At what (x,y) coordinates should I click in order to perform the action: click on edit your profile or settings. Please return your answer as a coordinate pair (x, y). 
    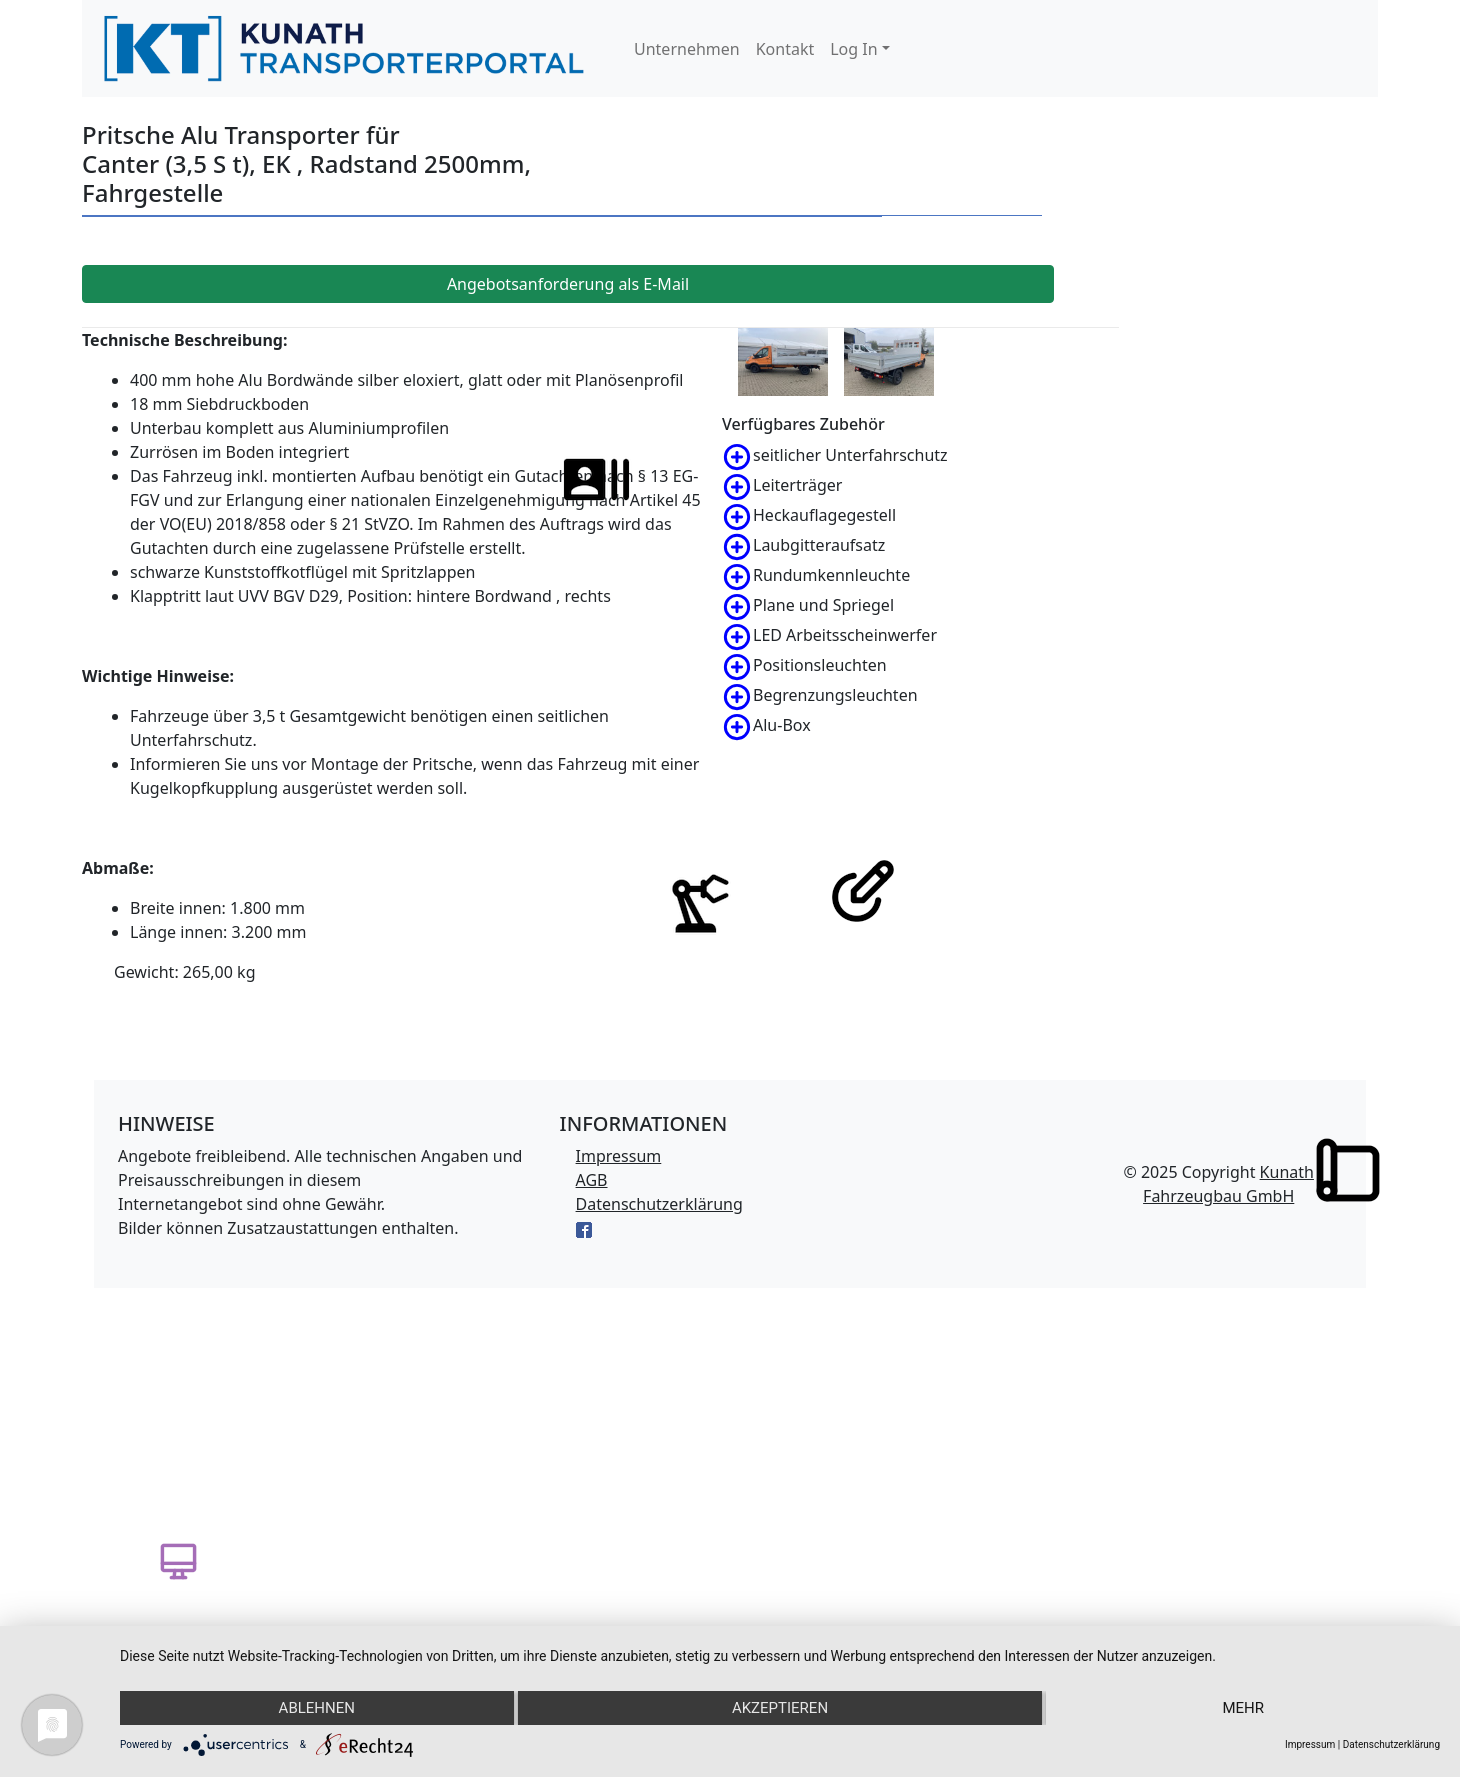
    Looking at the image, I should click on (863, 891).